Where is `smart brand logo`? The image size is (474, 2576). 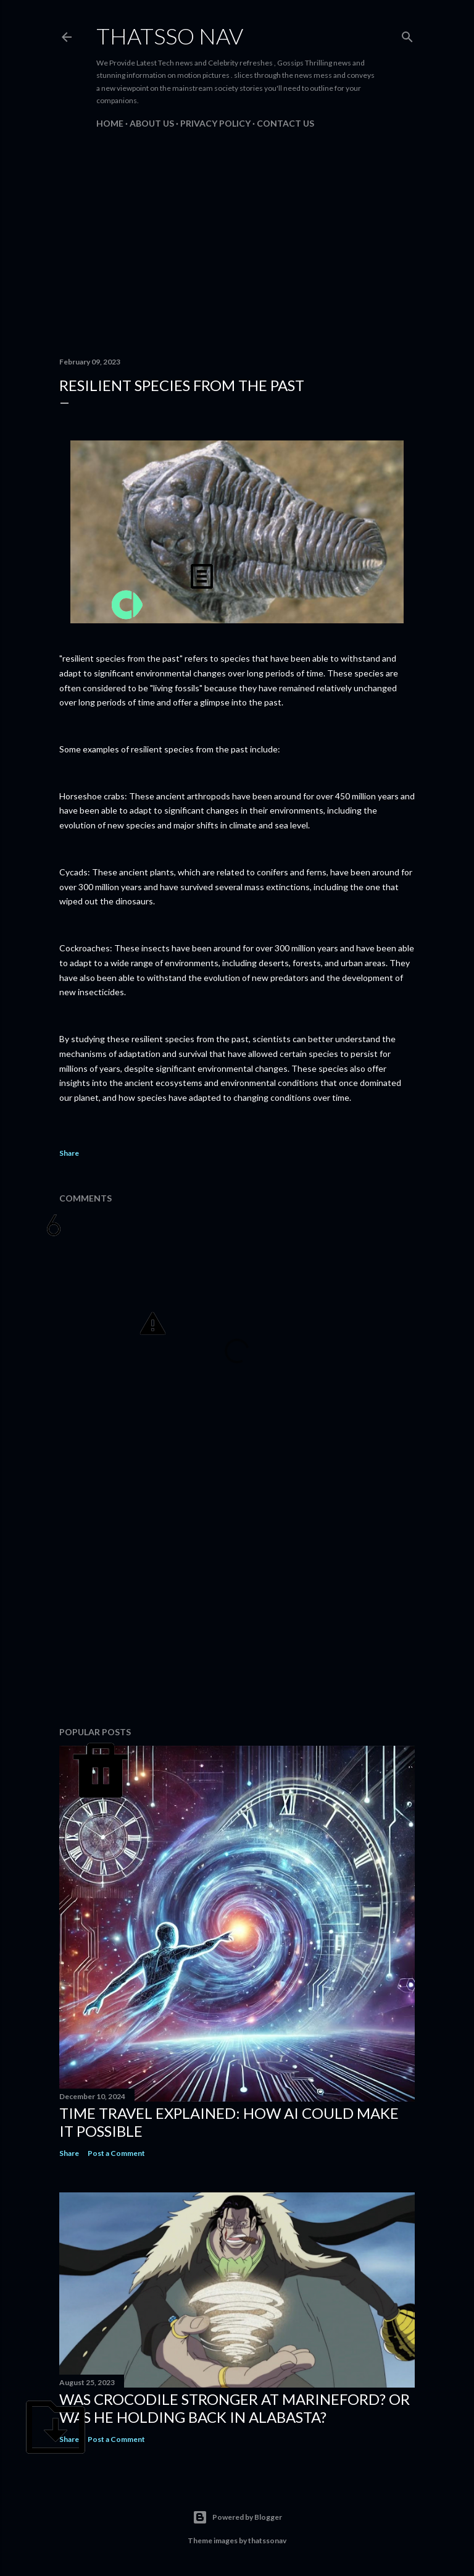
smart brand logo is located at coordinates (127, 605).